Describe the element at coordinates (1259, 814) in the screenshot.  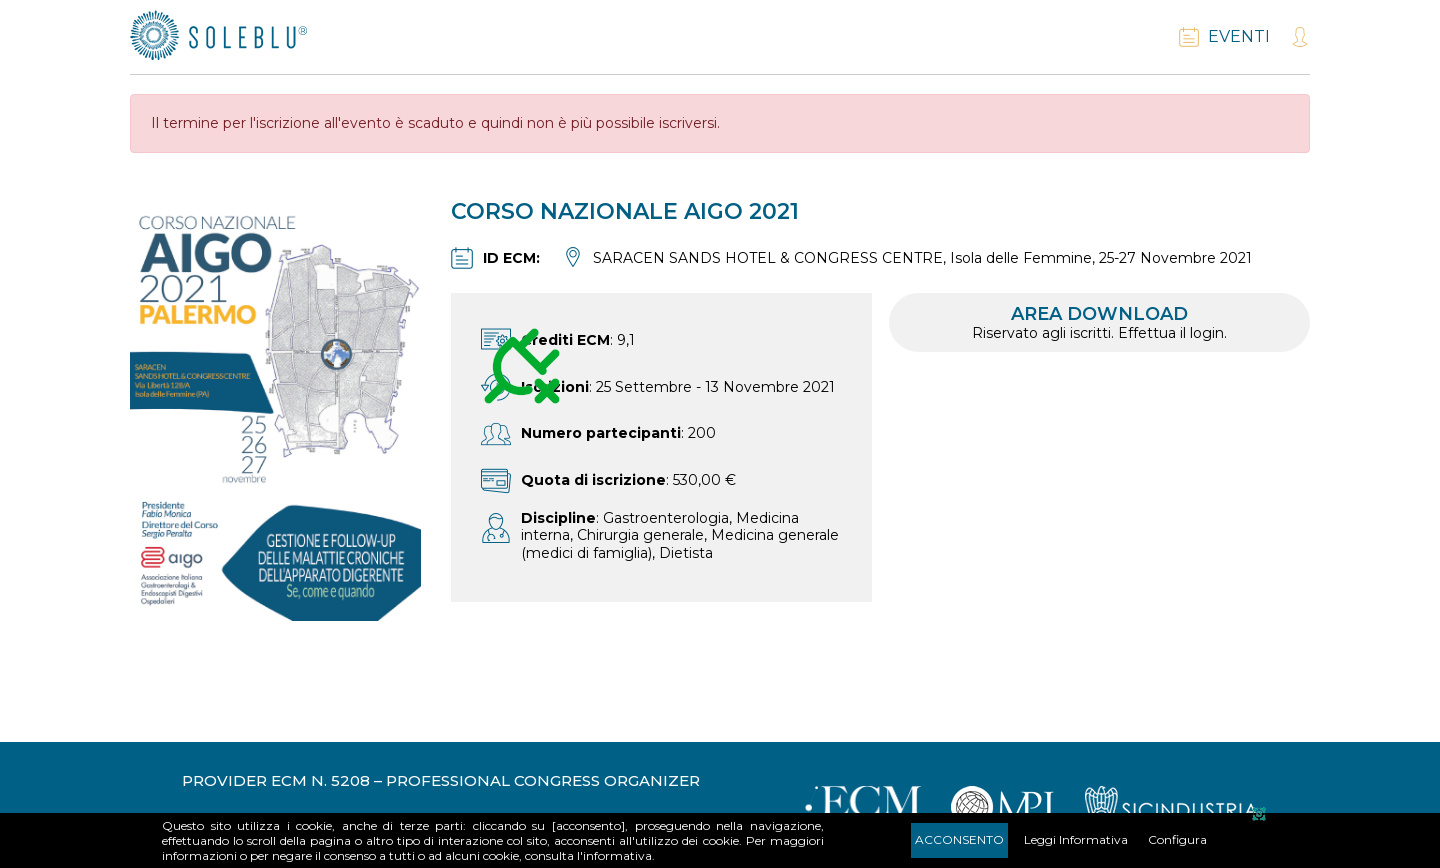
I see `sync or refresh group members` at that location.